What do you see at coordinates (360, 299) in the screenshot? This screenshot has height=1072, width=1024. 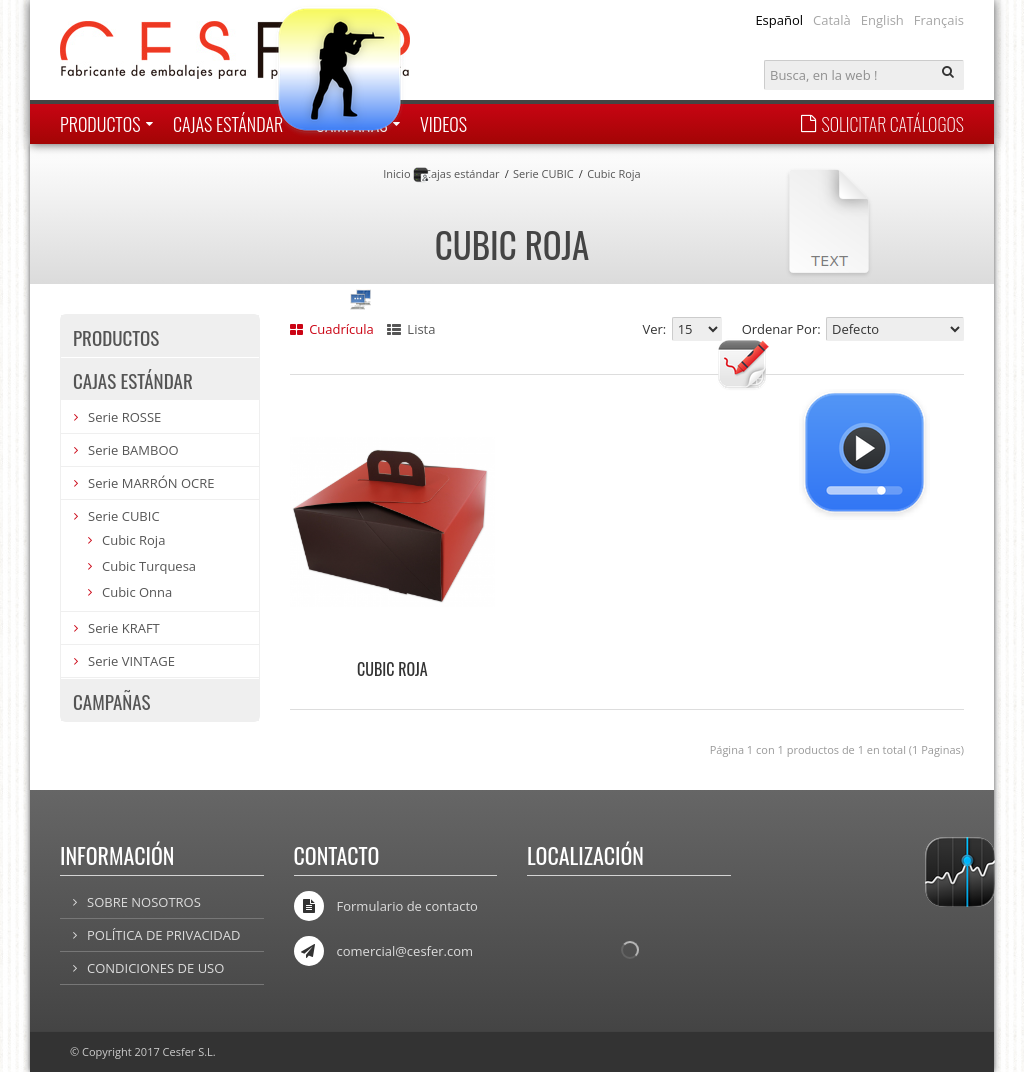 I see `indicates data is being transmitted over the network` at bounding box center [360, 299].